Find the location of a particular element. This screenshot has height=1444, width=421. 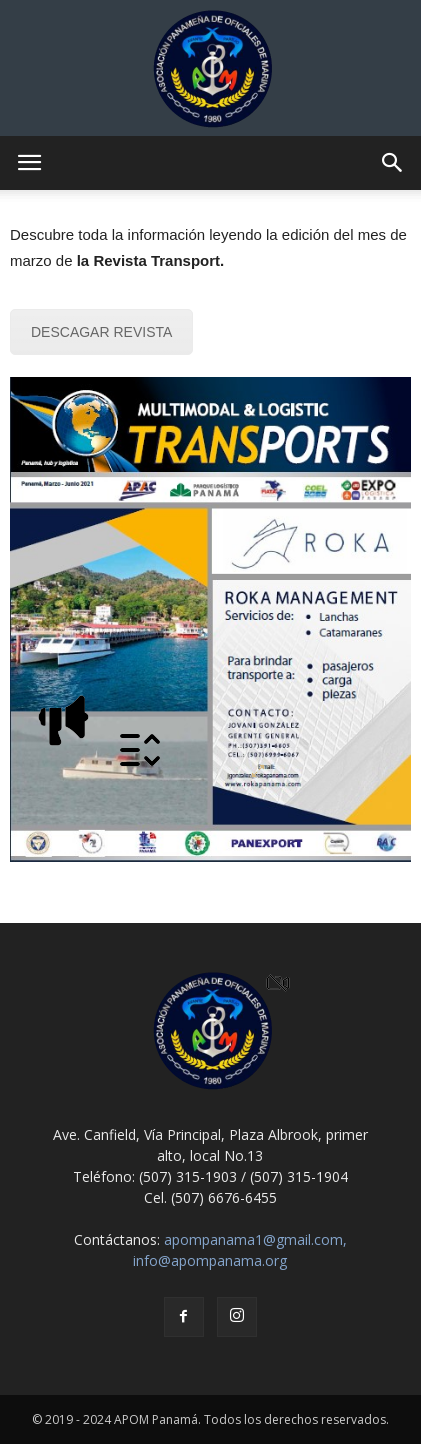

make an announcement or broadcast is located at coordinates (63, 720).